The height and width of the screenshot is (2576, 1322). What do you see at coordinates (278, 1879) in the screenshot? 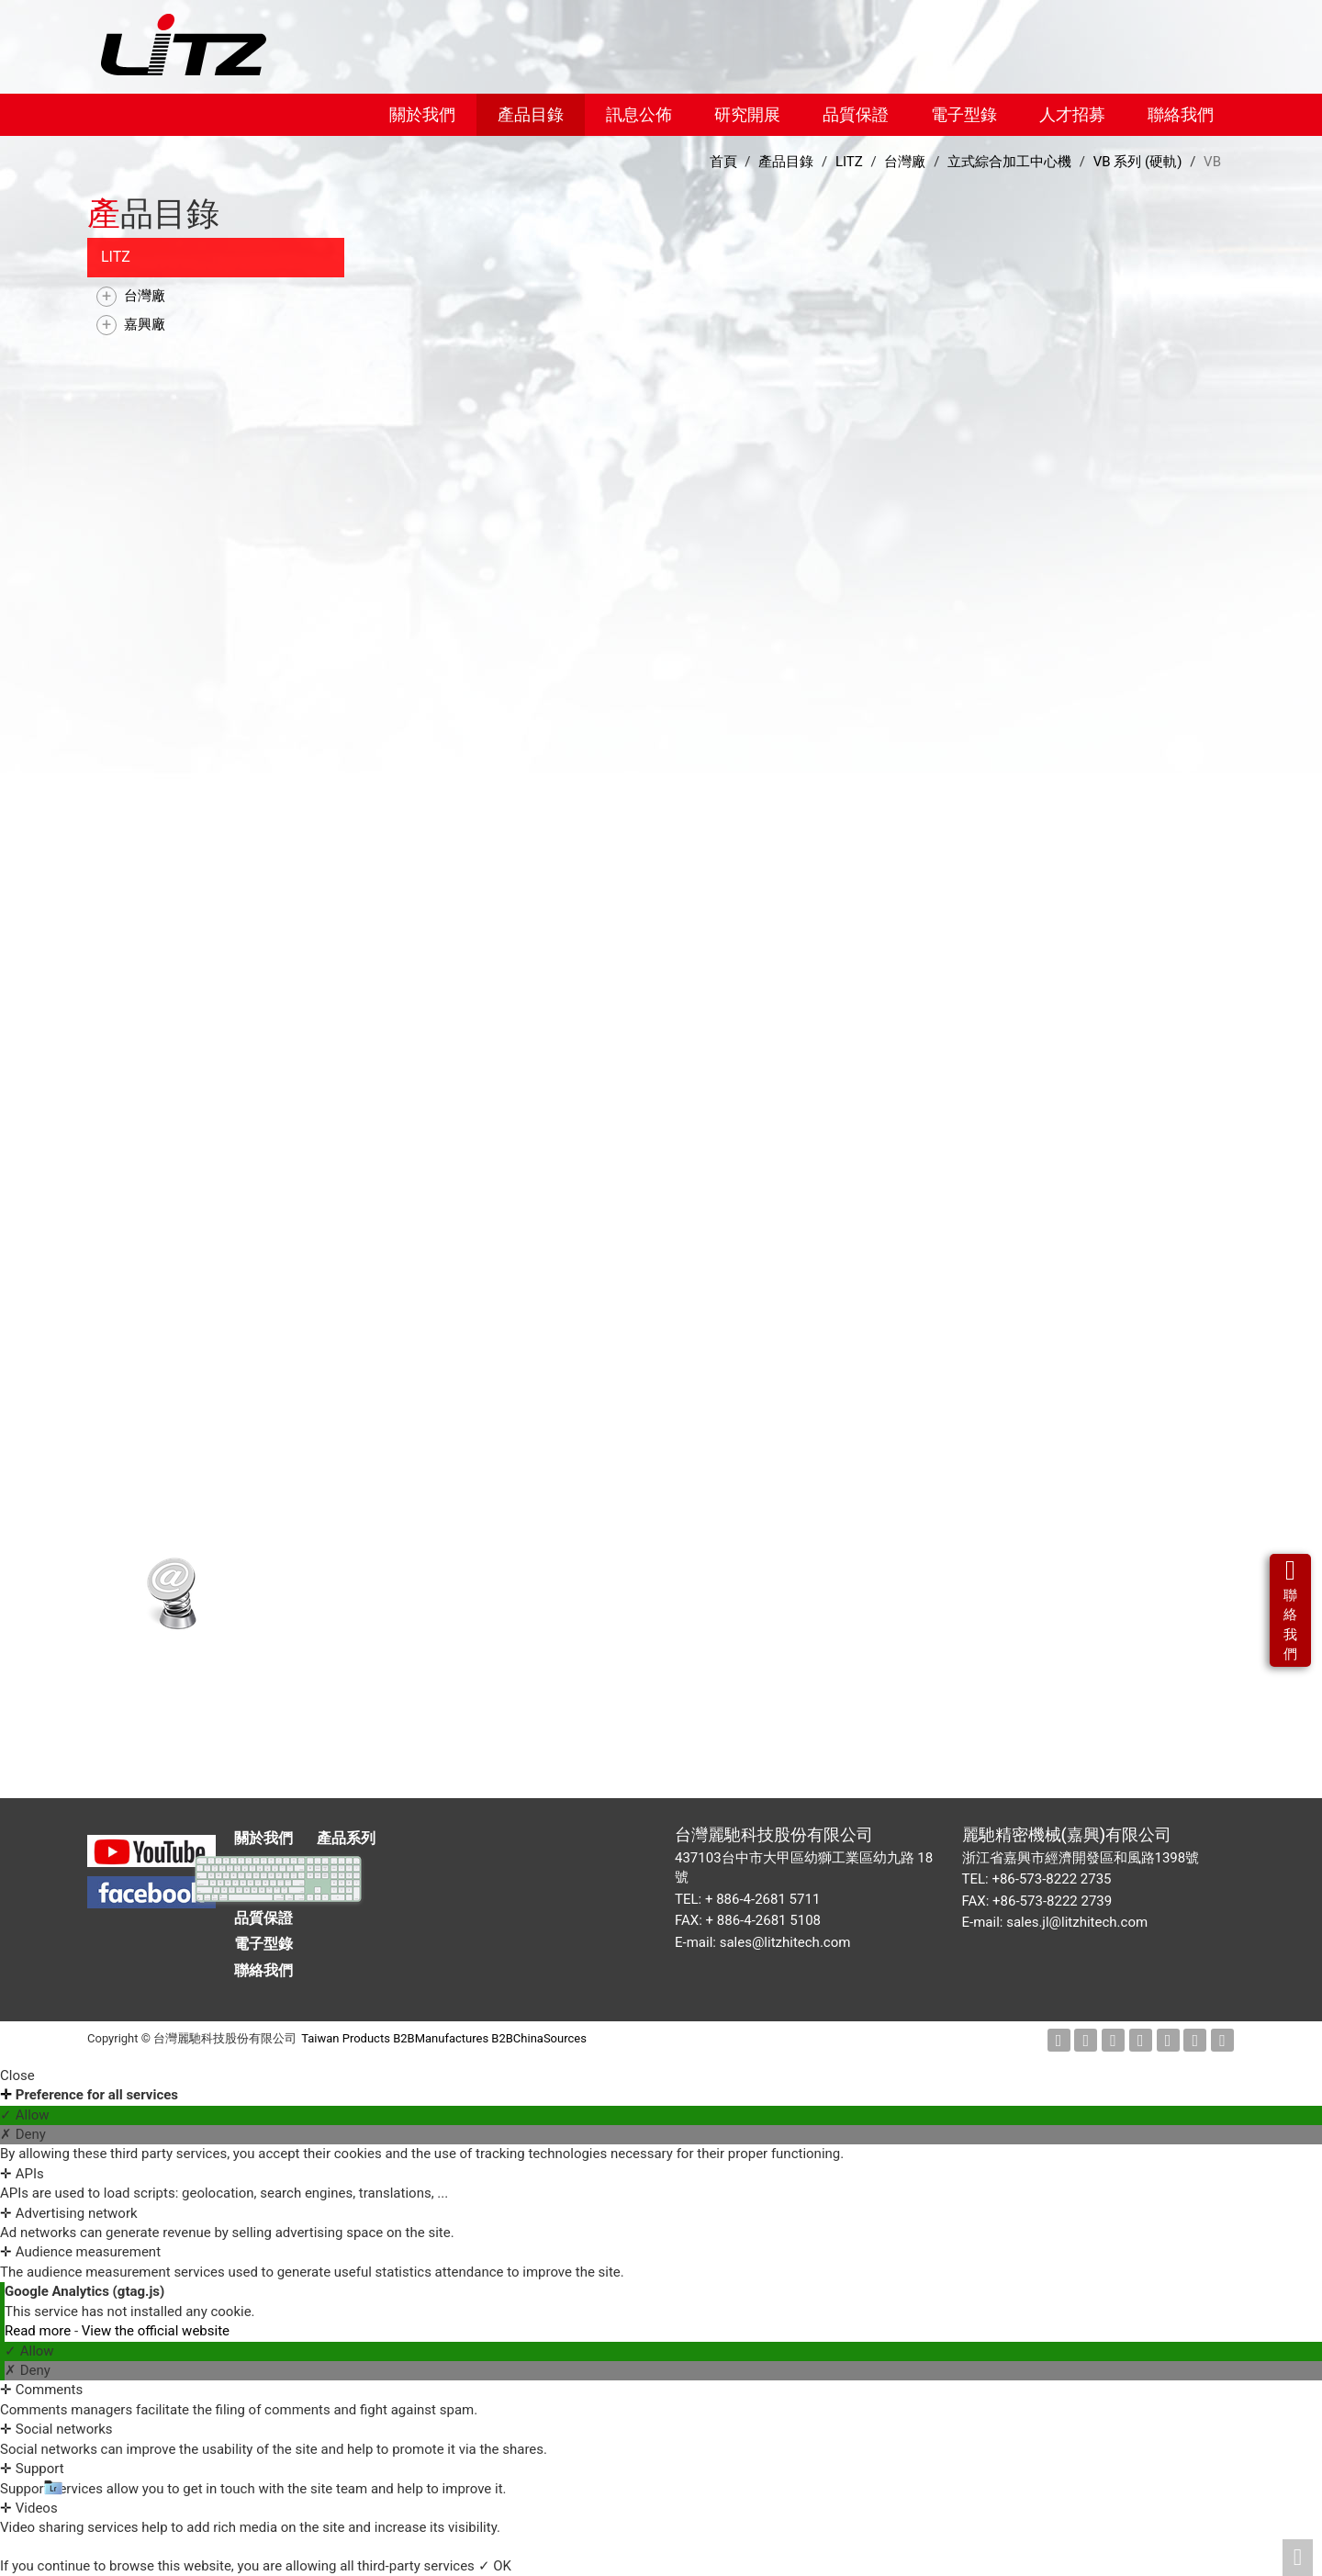
I see `bluetooth keyboard connected successfully` at bounding box center [278, 1879].